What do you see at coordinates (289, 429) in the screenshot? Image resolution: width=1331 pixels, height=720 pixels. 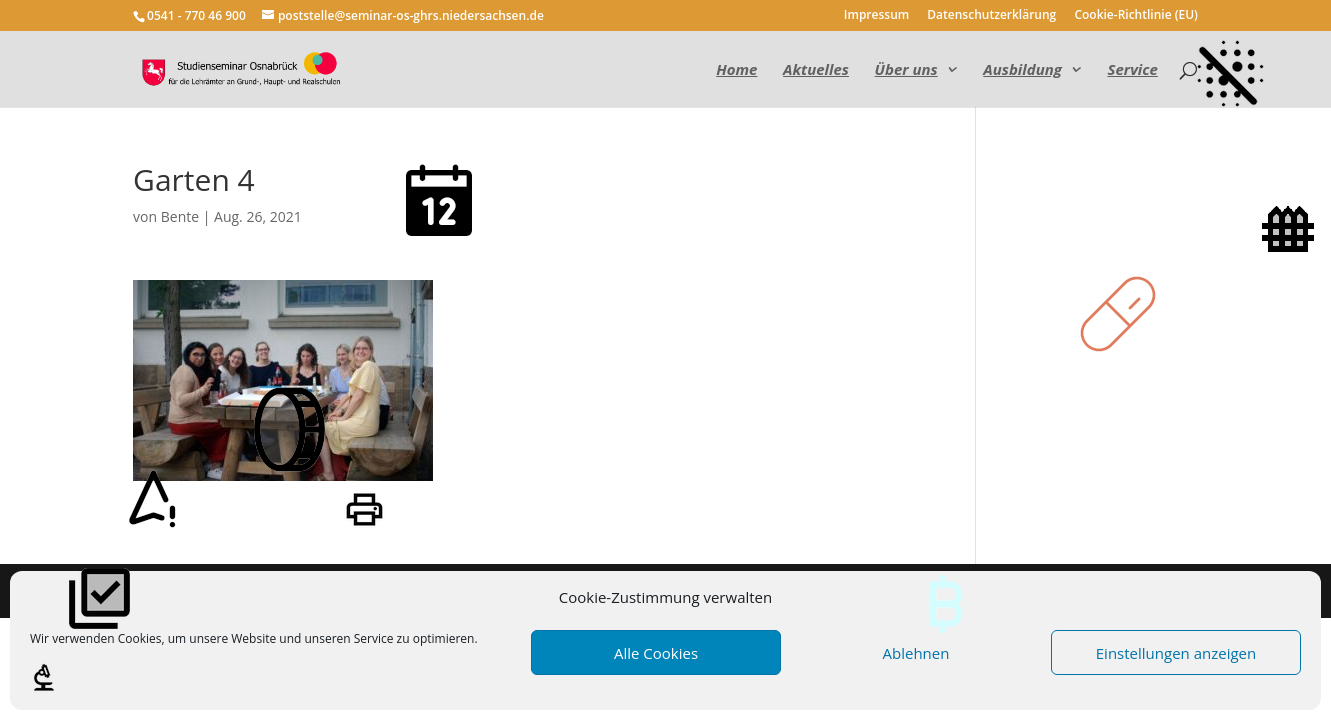 I see `view account balance or credits` at bounding box center [289, 429].